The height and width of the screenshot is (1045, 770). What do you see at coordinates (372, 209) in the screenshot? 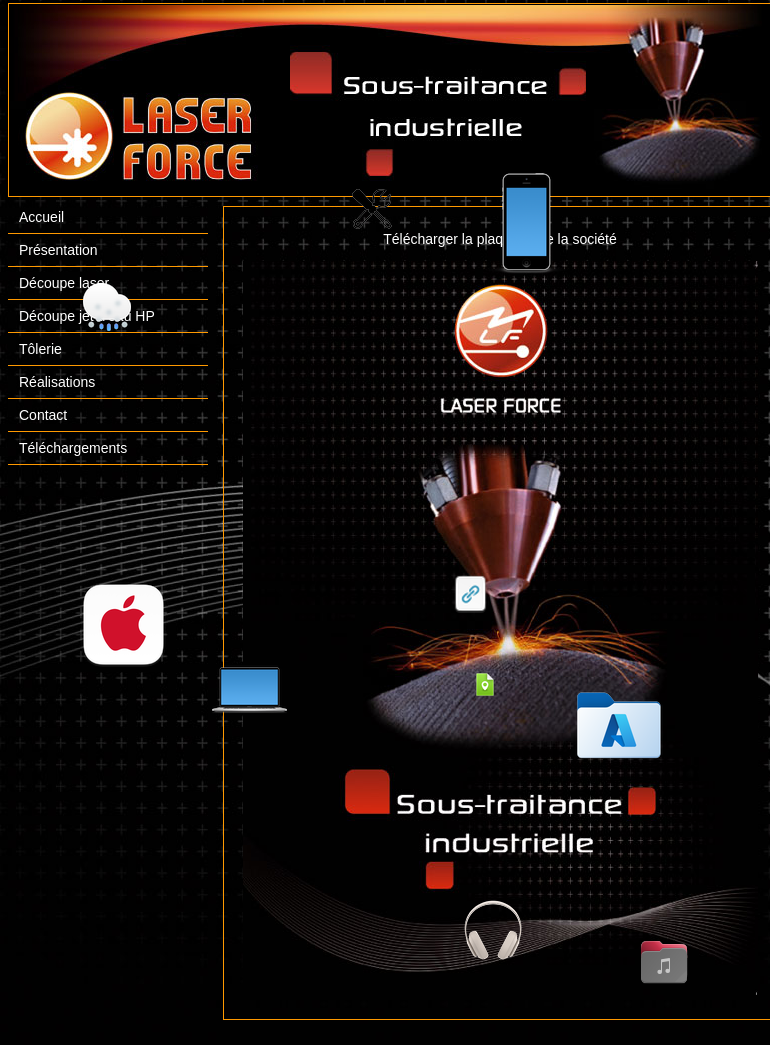
I see `access the utilities folder in the sidebar` at bounding box center [372, 209].